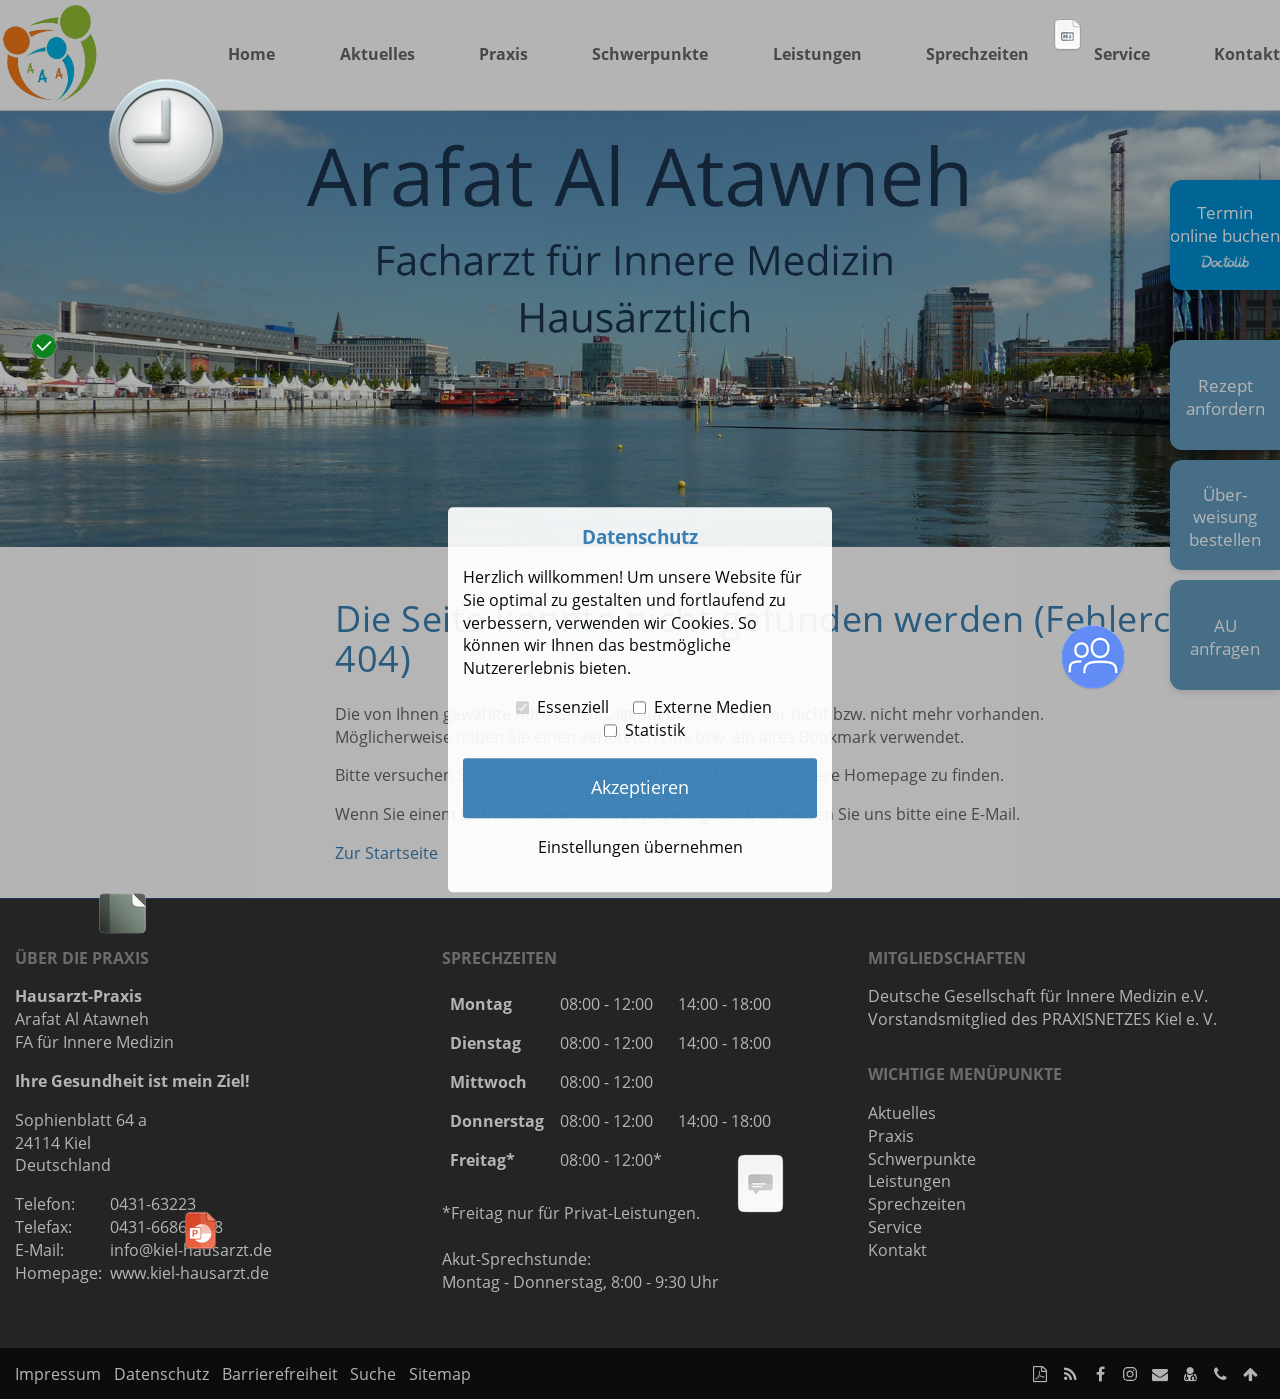  Describe the element at coordinates (1067, 34) in the screenshot. I see `a markdown text file` at that location.